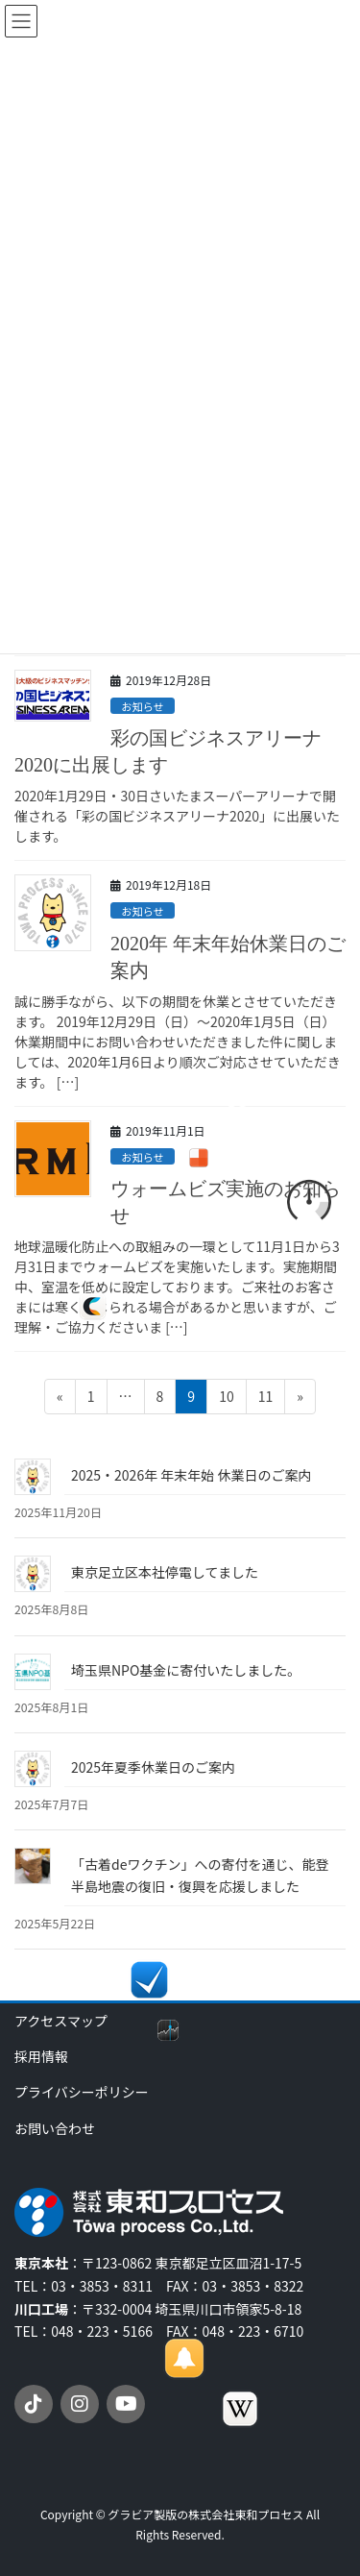 This screenshot has width=360, height=2576. I want to click on open the stocks app, so click(168, 2030).